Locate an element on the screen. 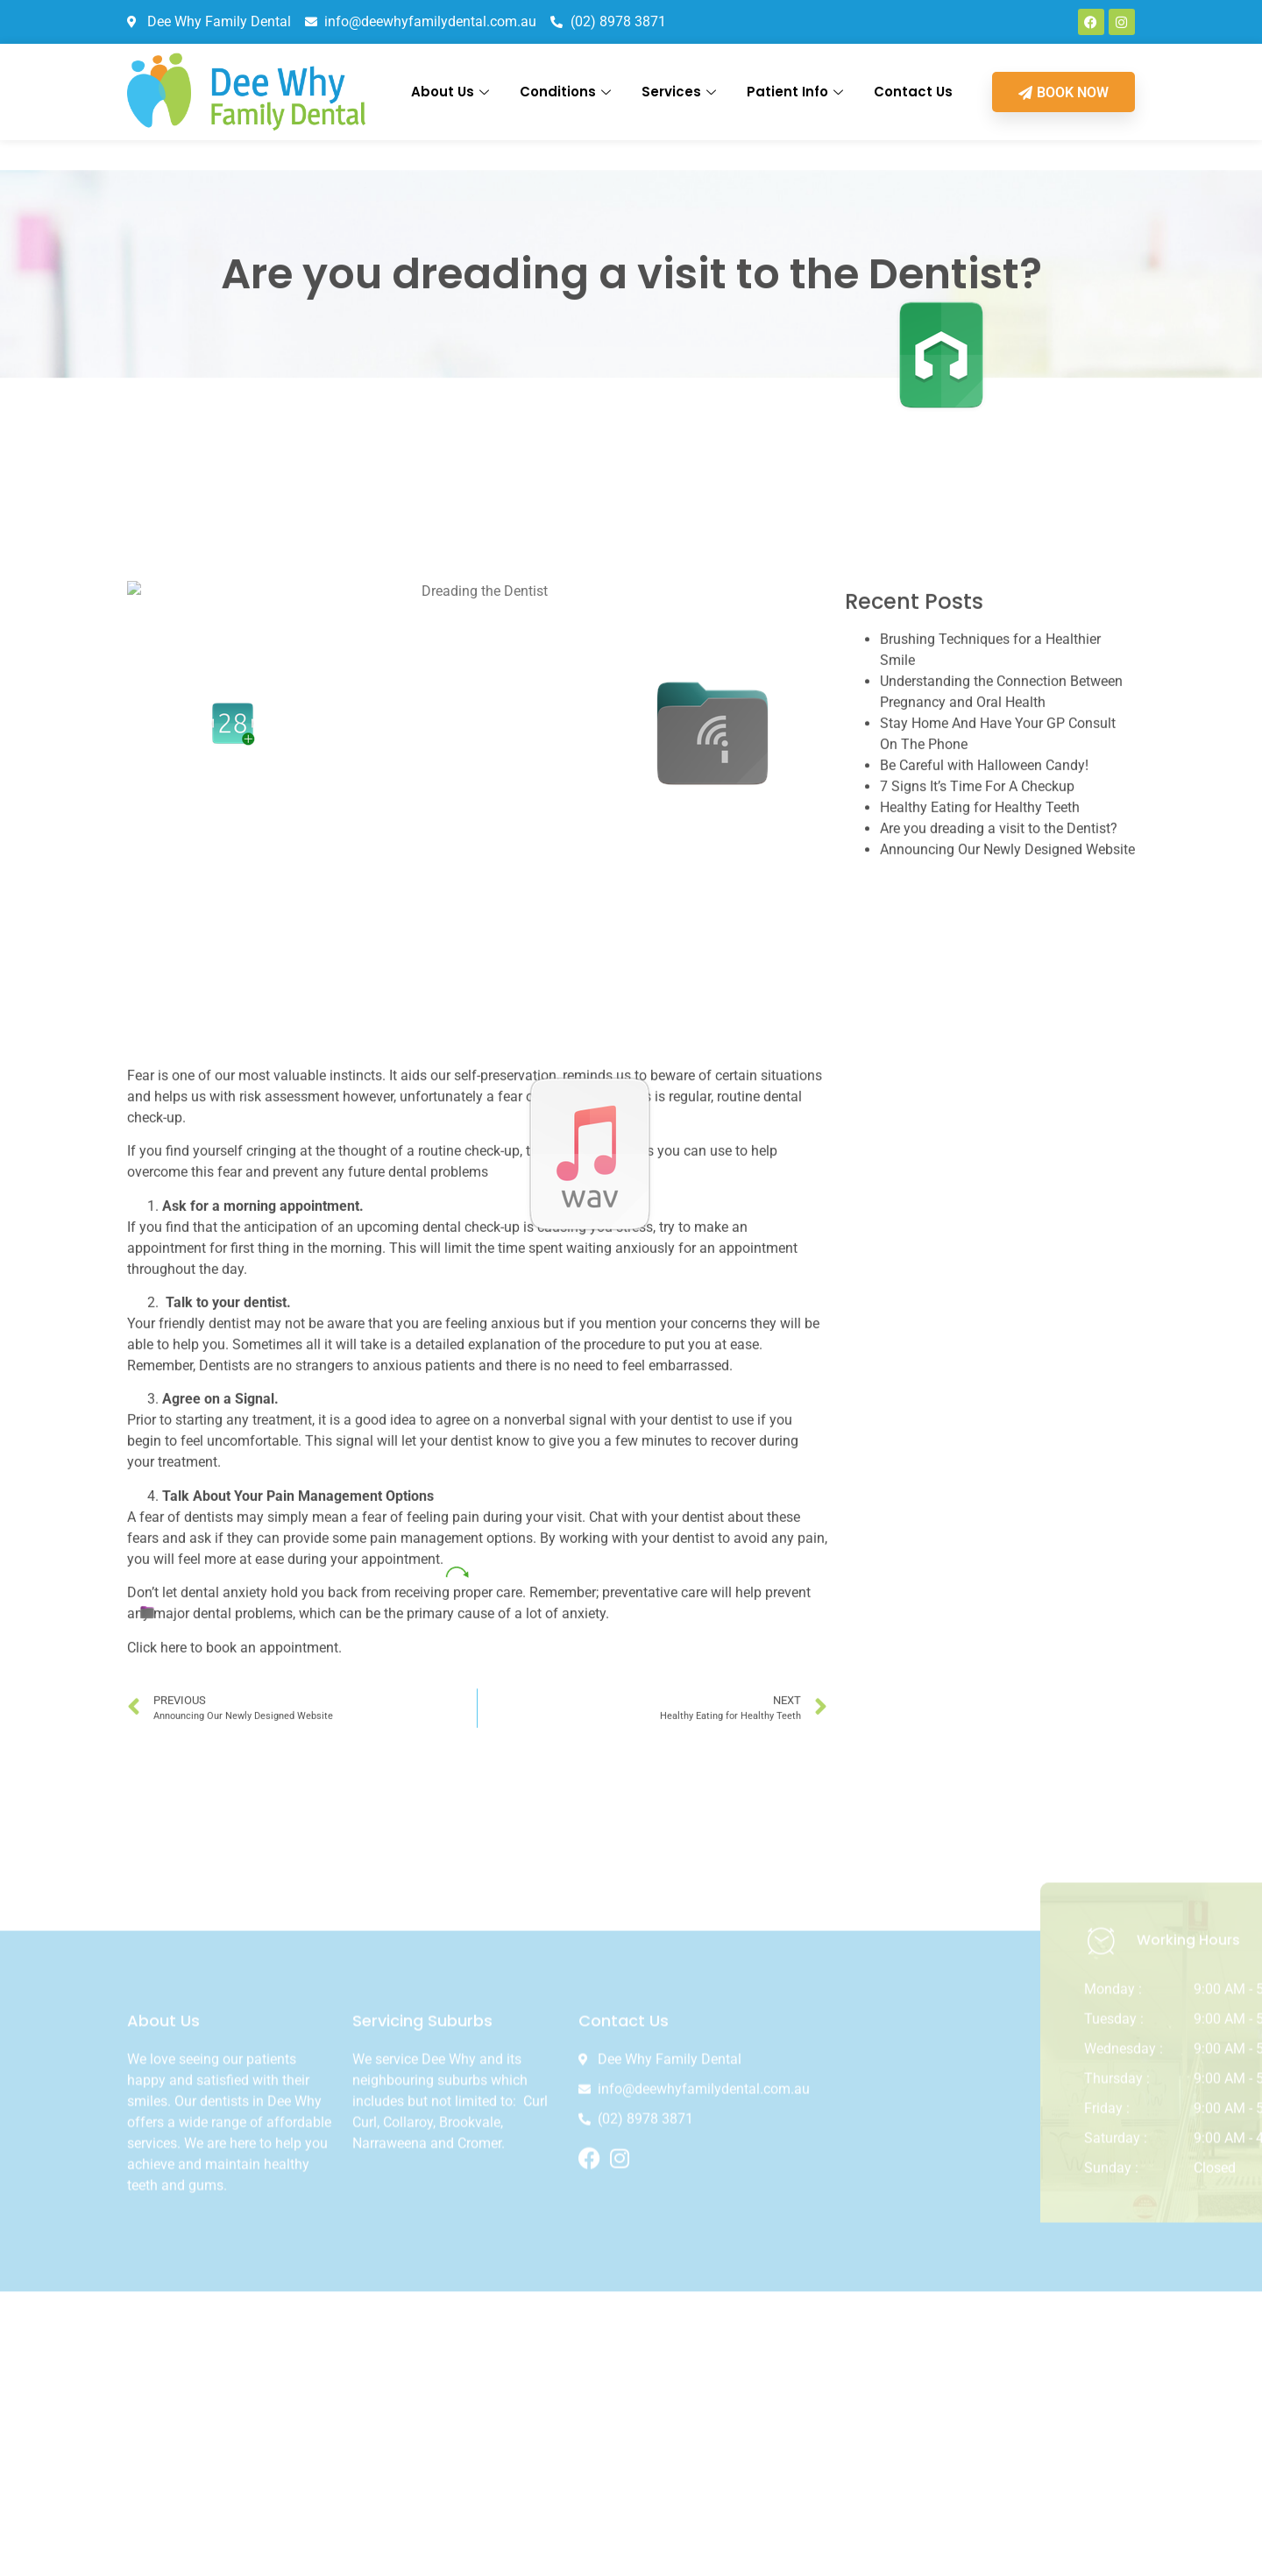  open insync cloud sync folder is located at coordinates (713, 733).